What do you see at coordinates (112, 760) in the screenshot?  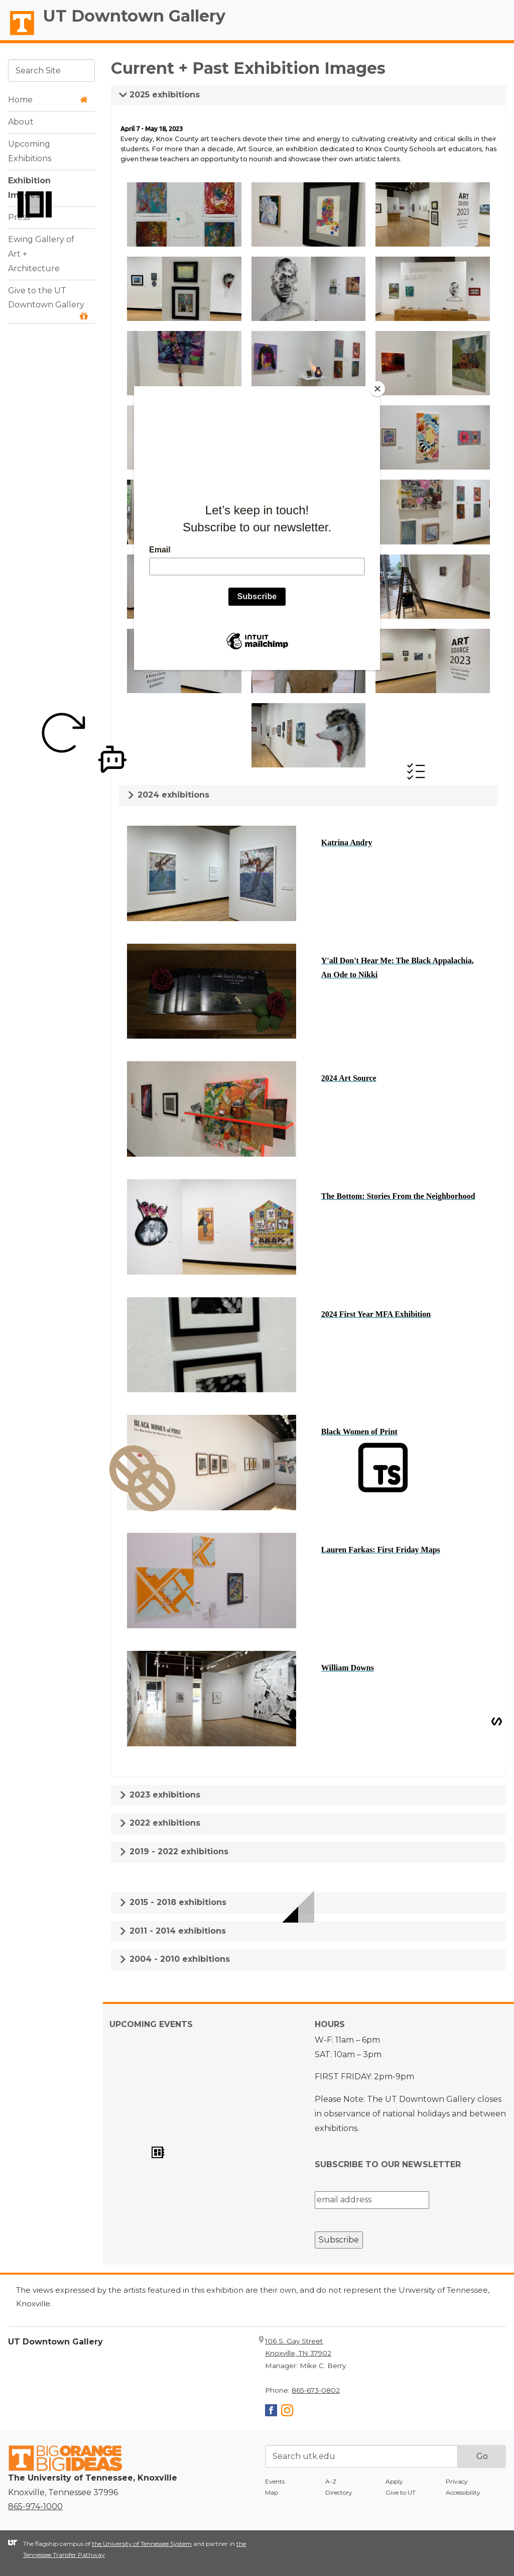 I see `open chat with AI assistant` at bounding box center [112, 760].